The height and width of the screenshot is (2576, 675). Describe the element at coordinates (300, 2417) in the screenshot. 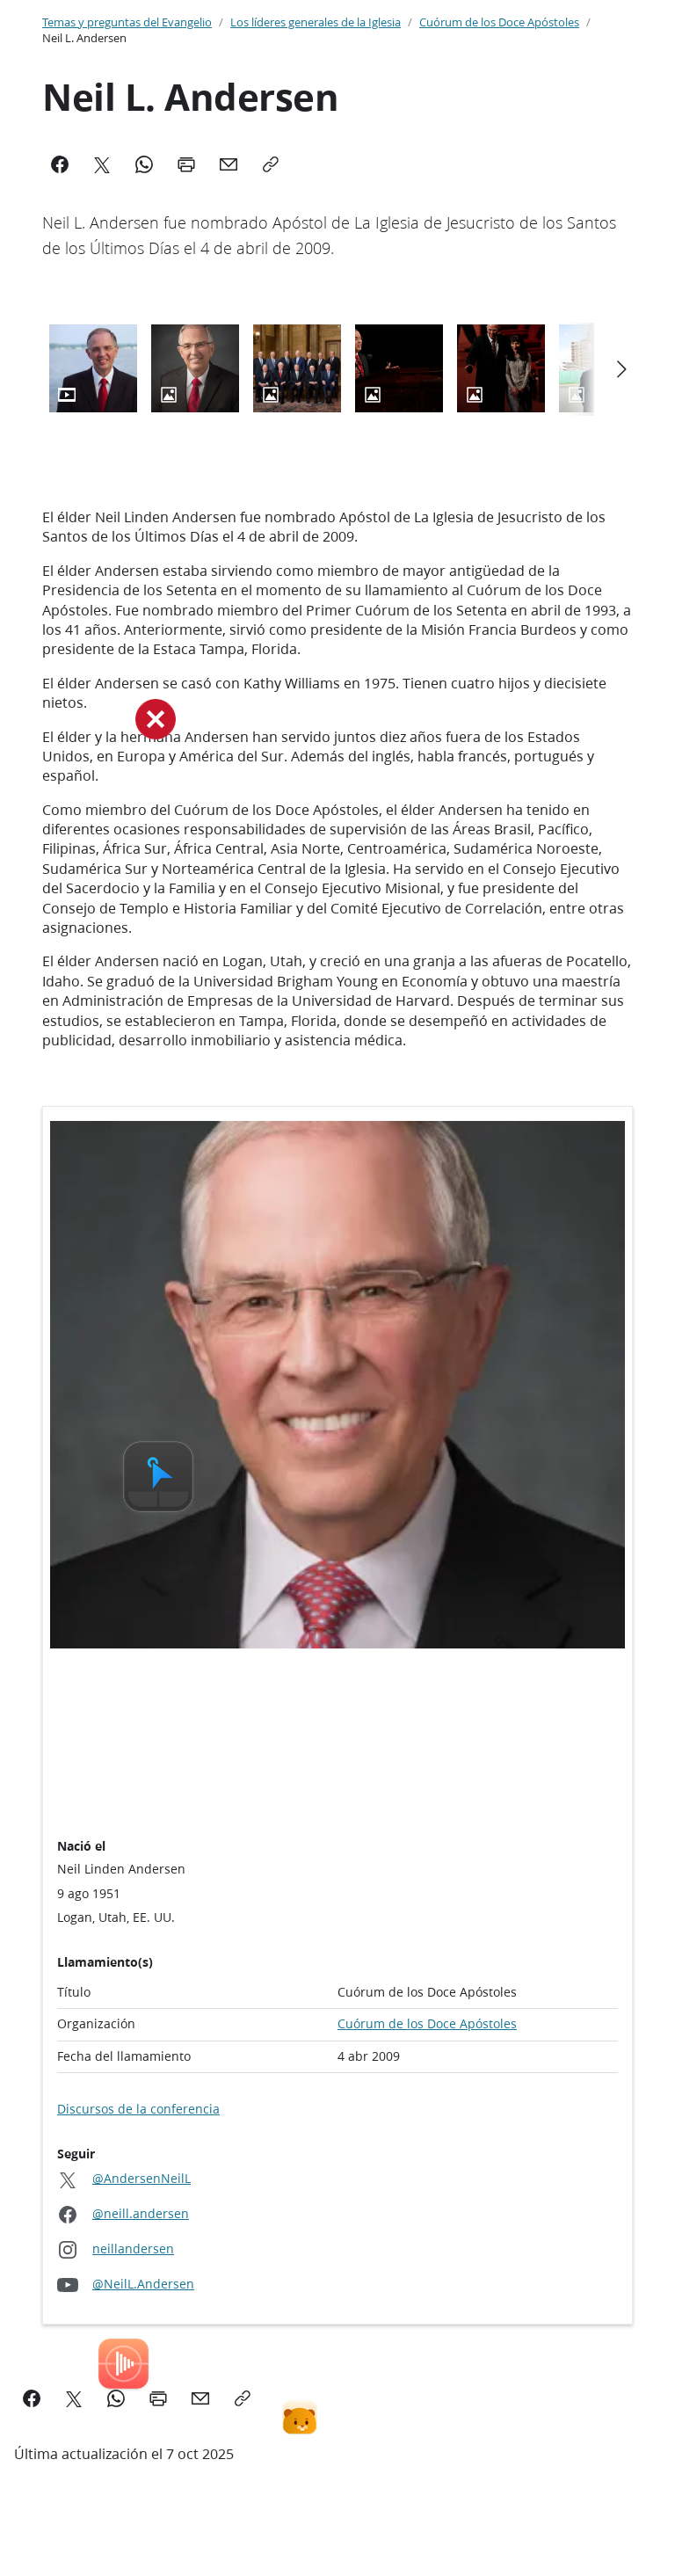

I see `open beaver notes app` at that location.